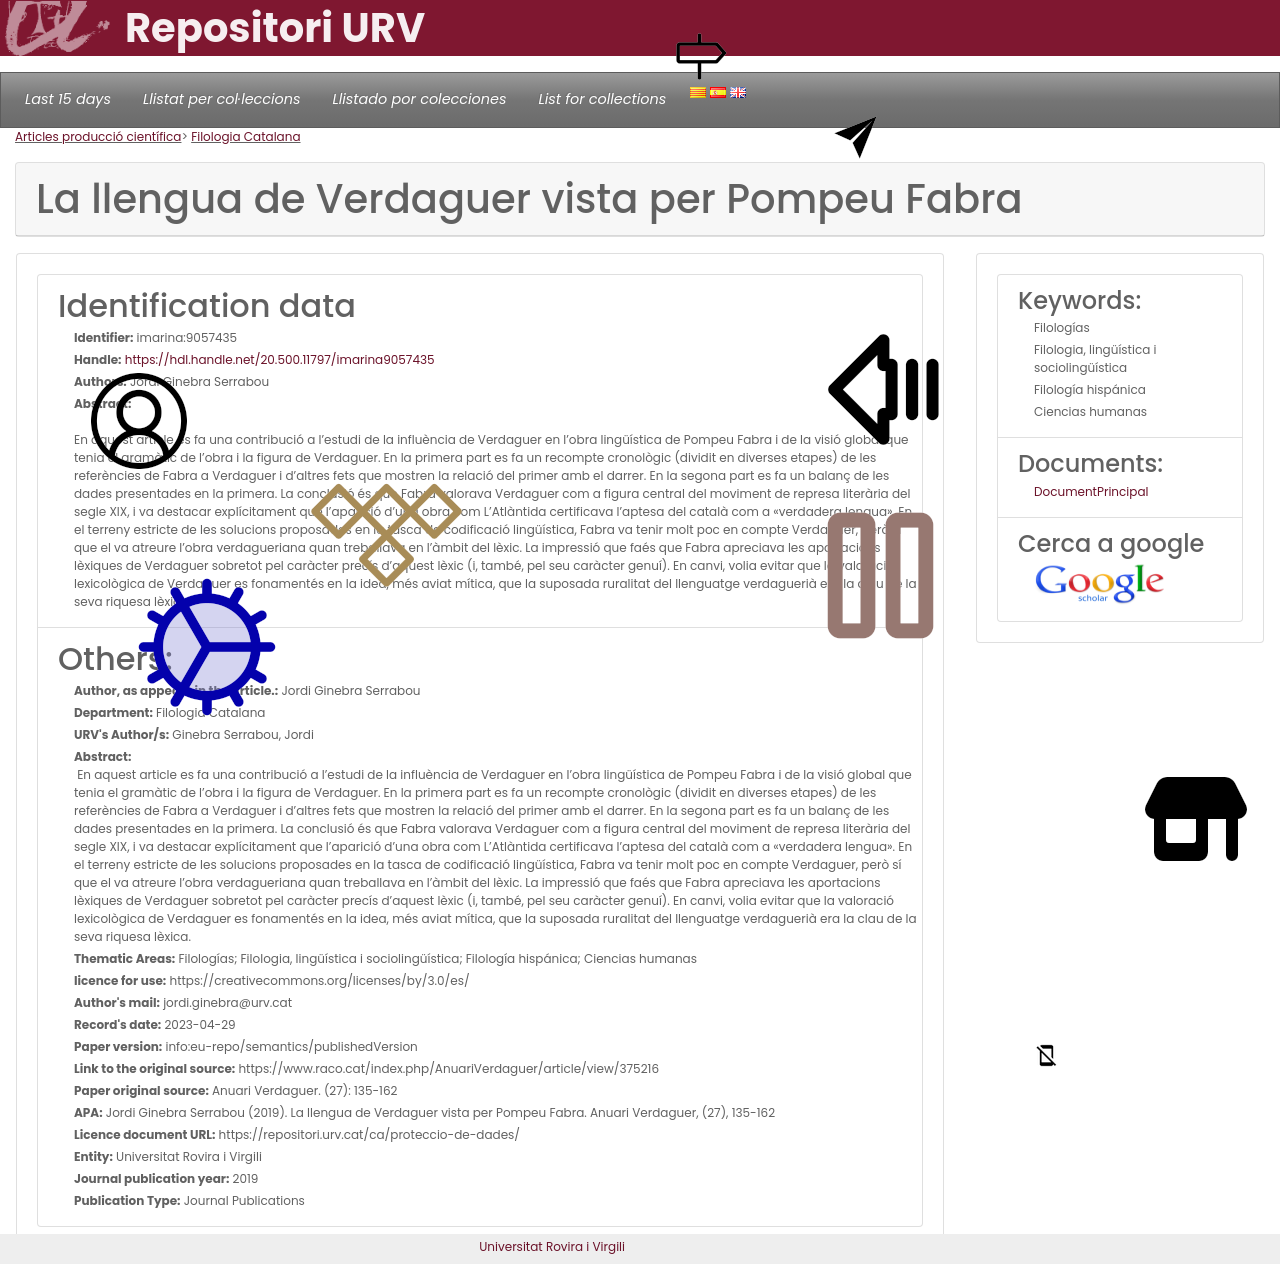 The width and height of the screenshot is (1280, 1264). I want to click on navigate to directions or wayfinding, so click(699, 56).